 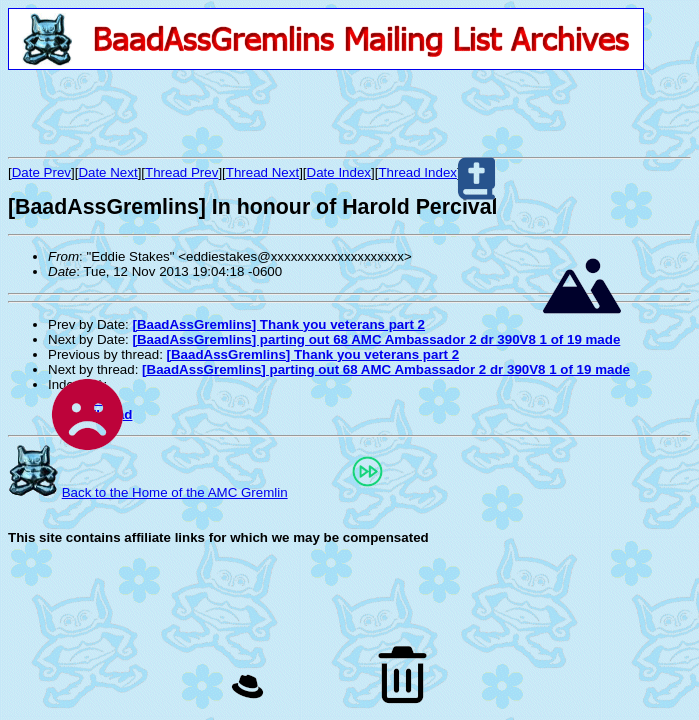 I want to click on skip forward in media playback, so click(x=367, y=471).